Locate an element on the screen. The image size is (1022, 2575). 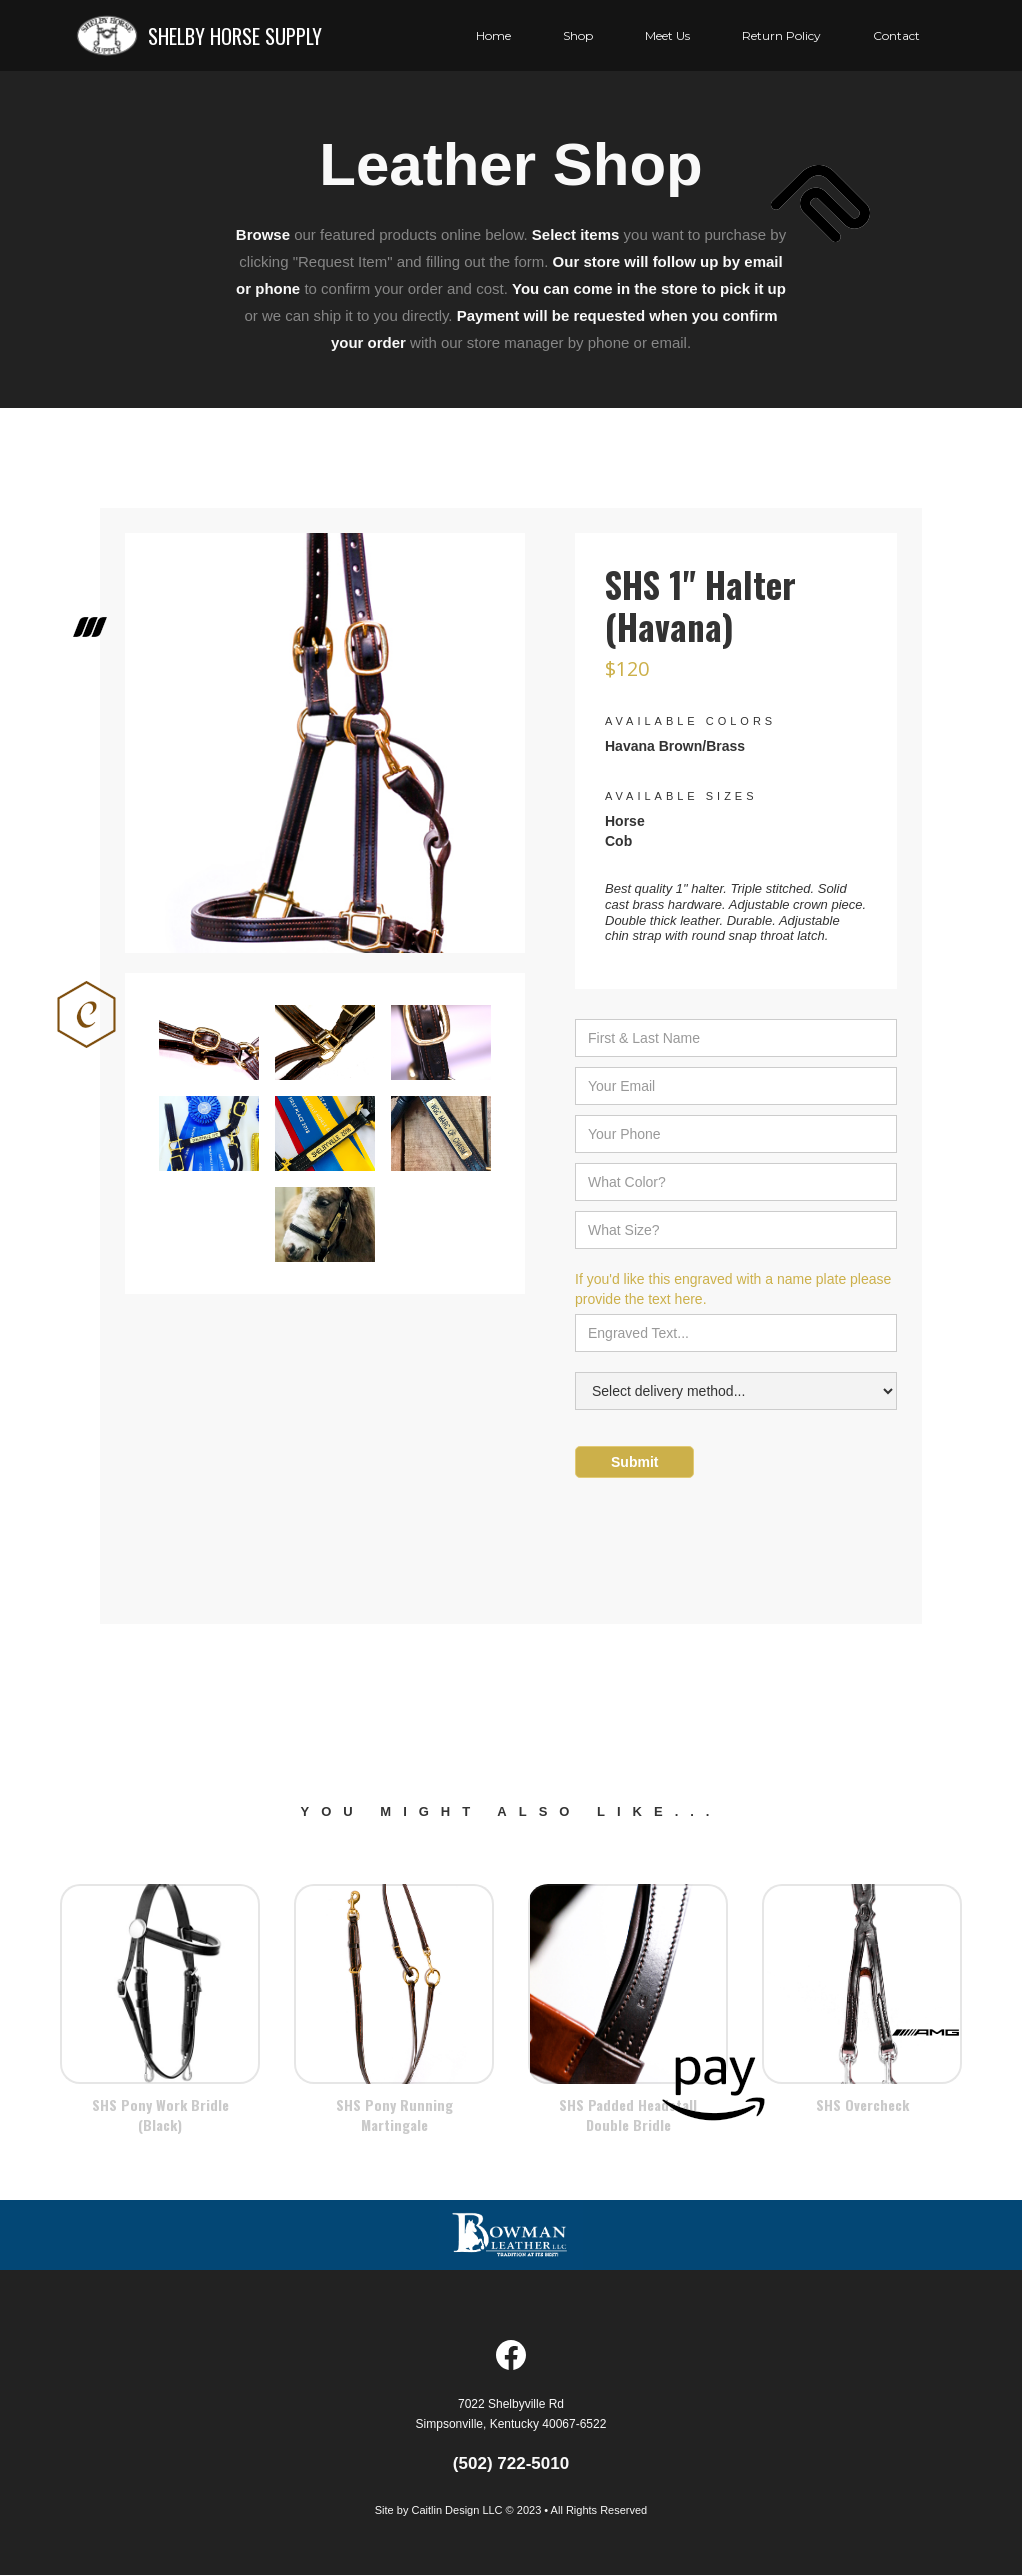
pay with amazon pay is located at coordinates (713, 2088).